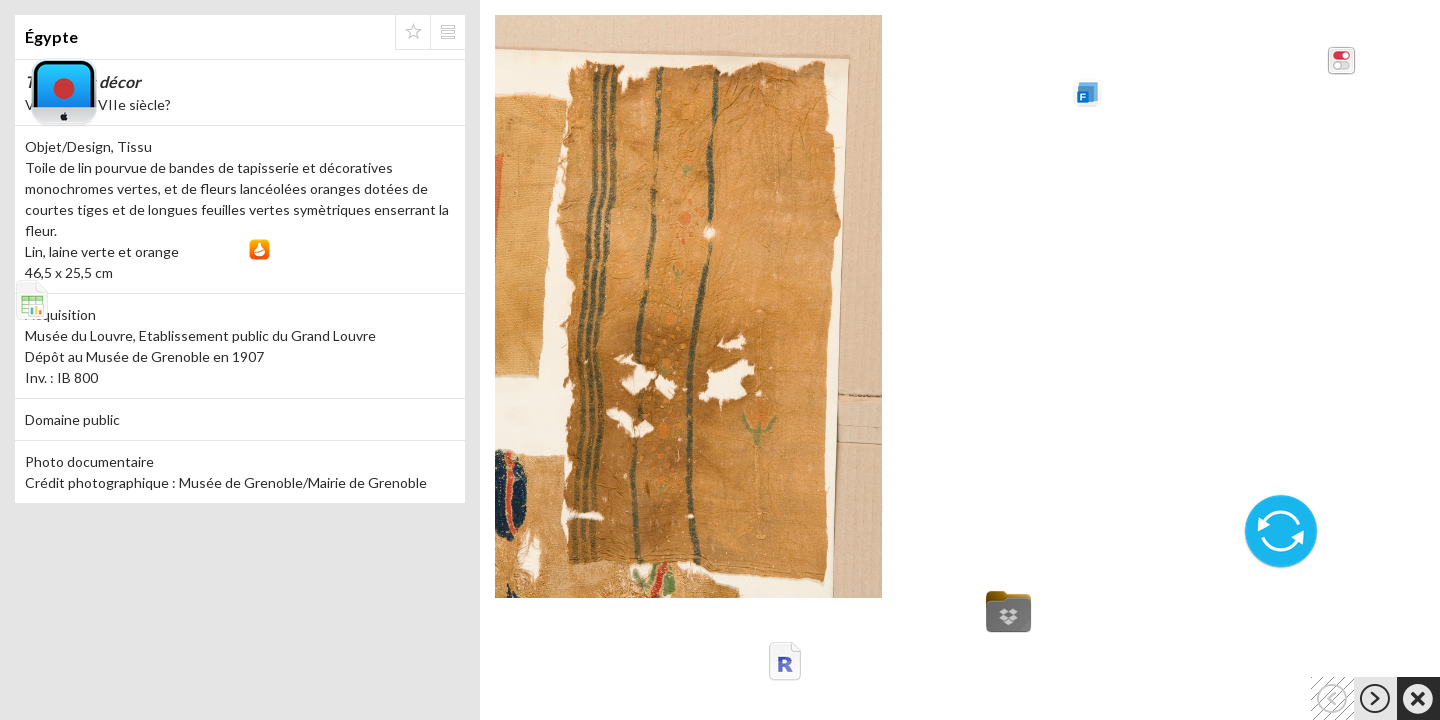  Describe the element at coordinates (1281, 531) in the screenshot. I see `indicates file sync in progress` at that location.